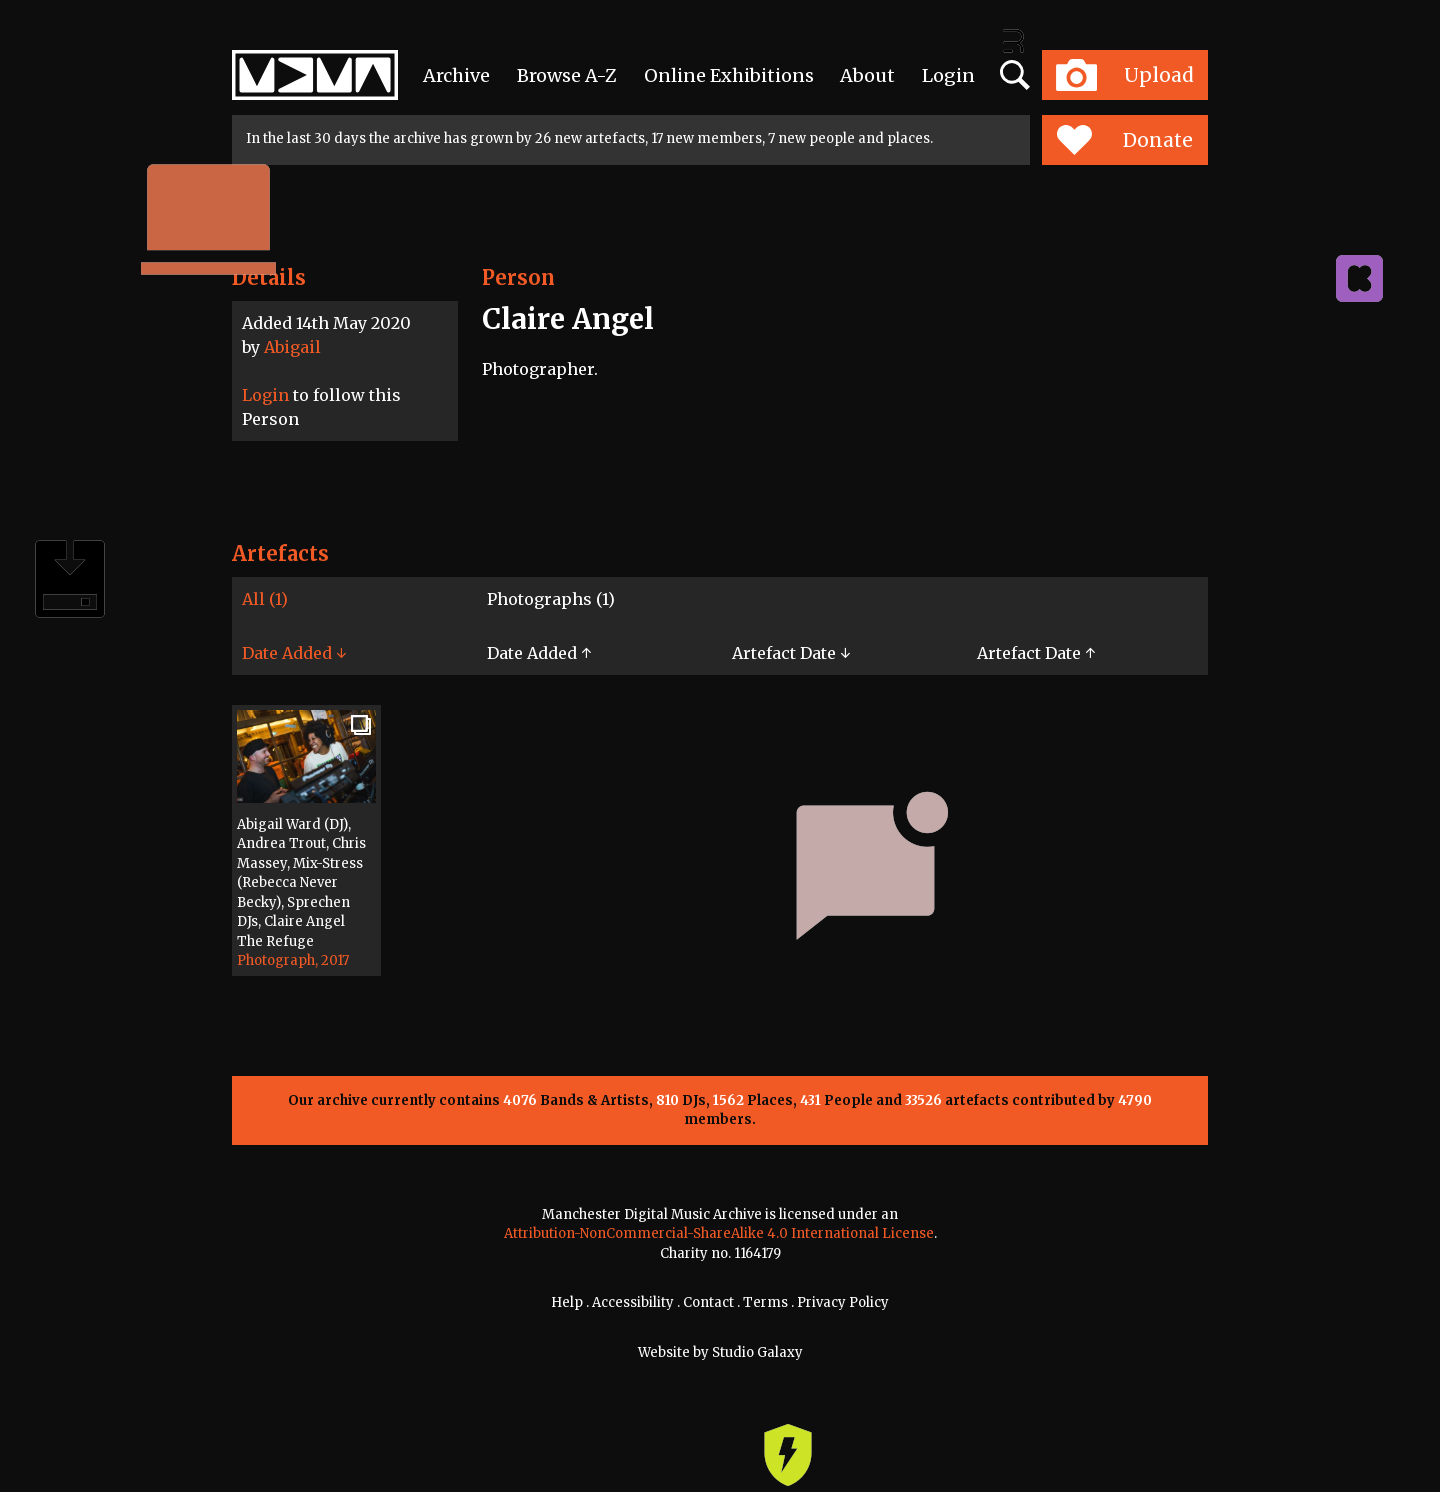  Describe the element at coordinates (1359, 278) in the screenshot. I see `visit Kickstarter crowdfunding platform` at that location.